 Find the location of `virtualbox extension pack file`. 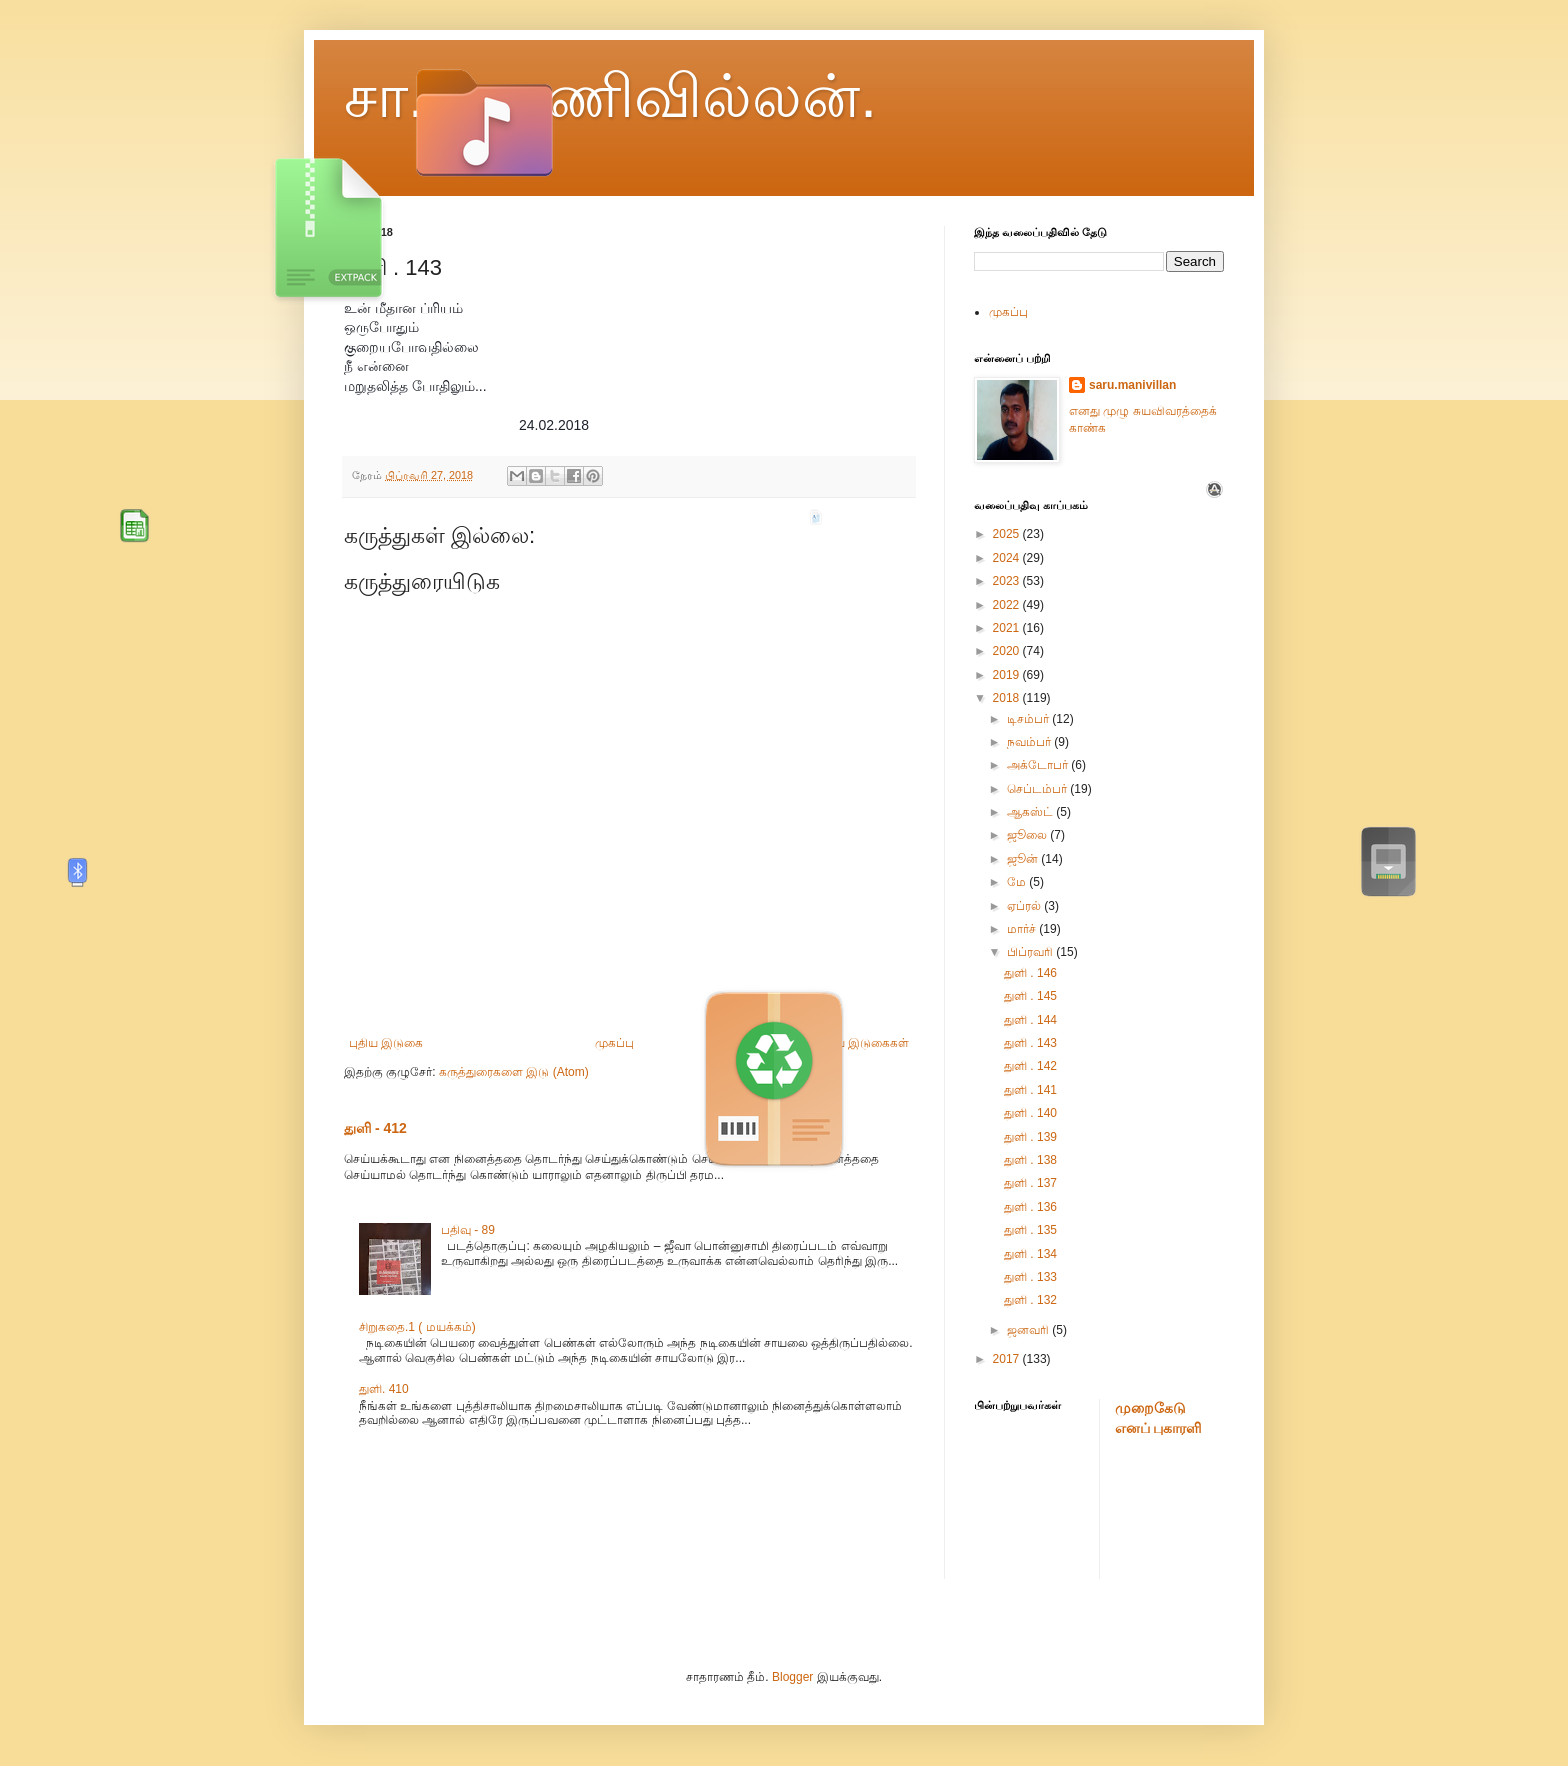

virtualbox extension pack file is located at coordinates (328, 230).